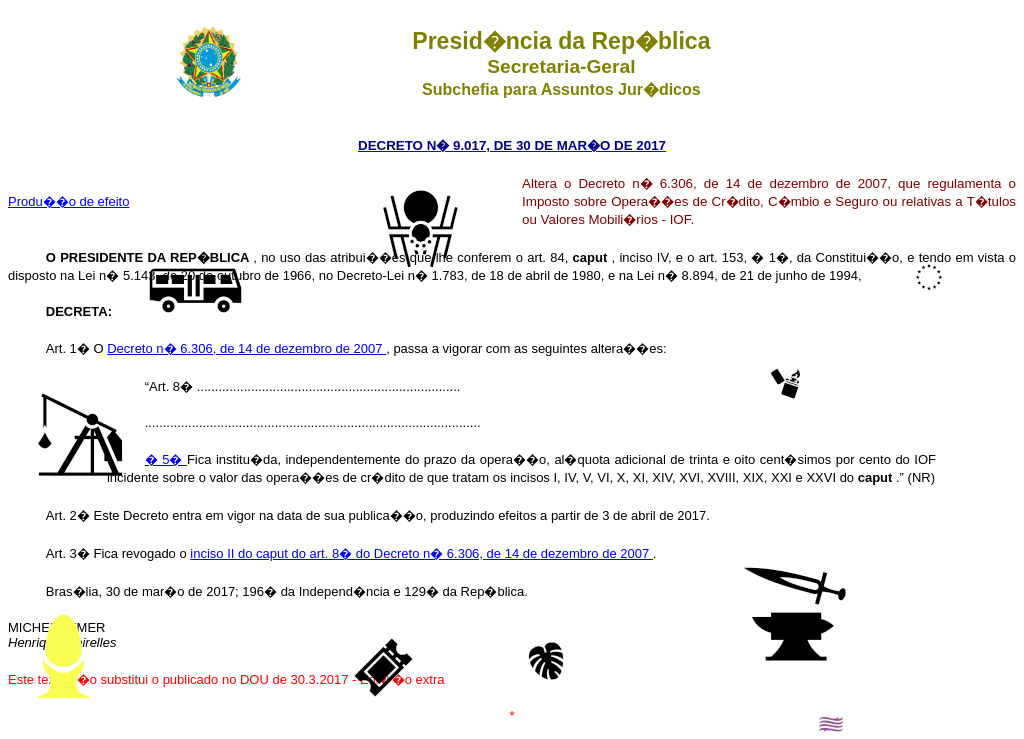 This screenshot has height=739, width=1024. I want to click on spider enemy or creature in a game interface, so click(420, 228).